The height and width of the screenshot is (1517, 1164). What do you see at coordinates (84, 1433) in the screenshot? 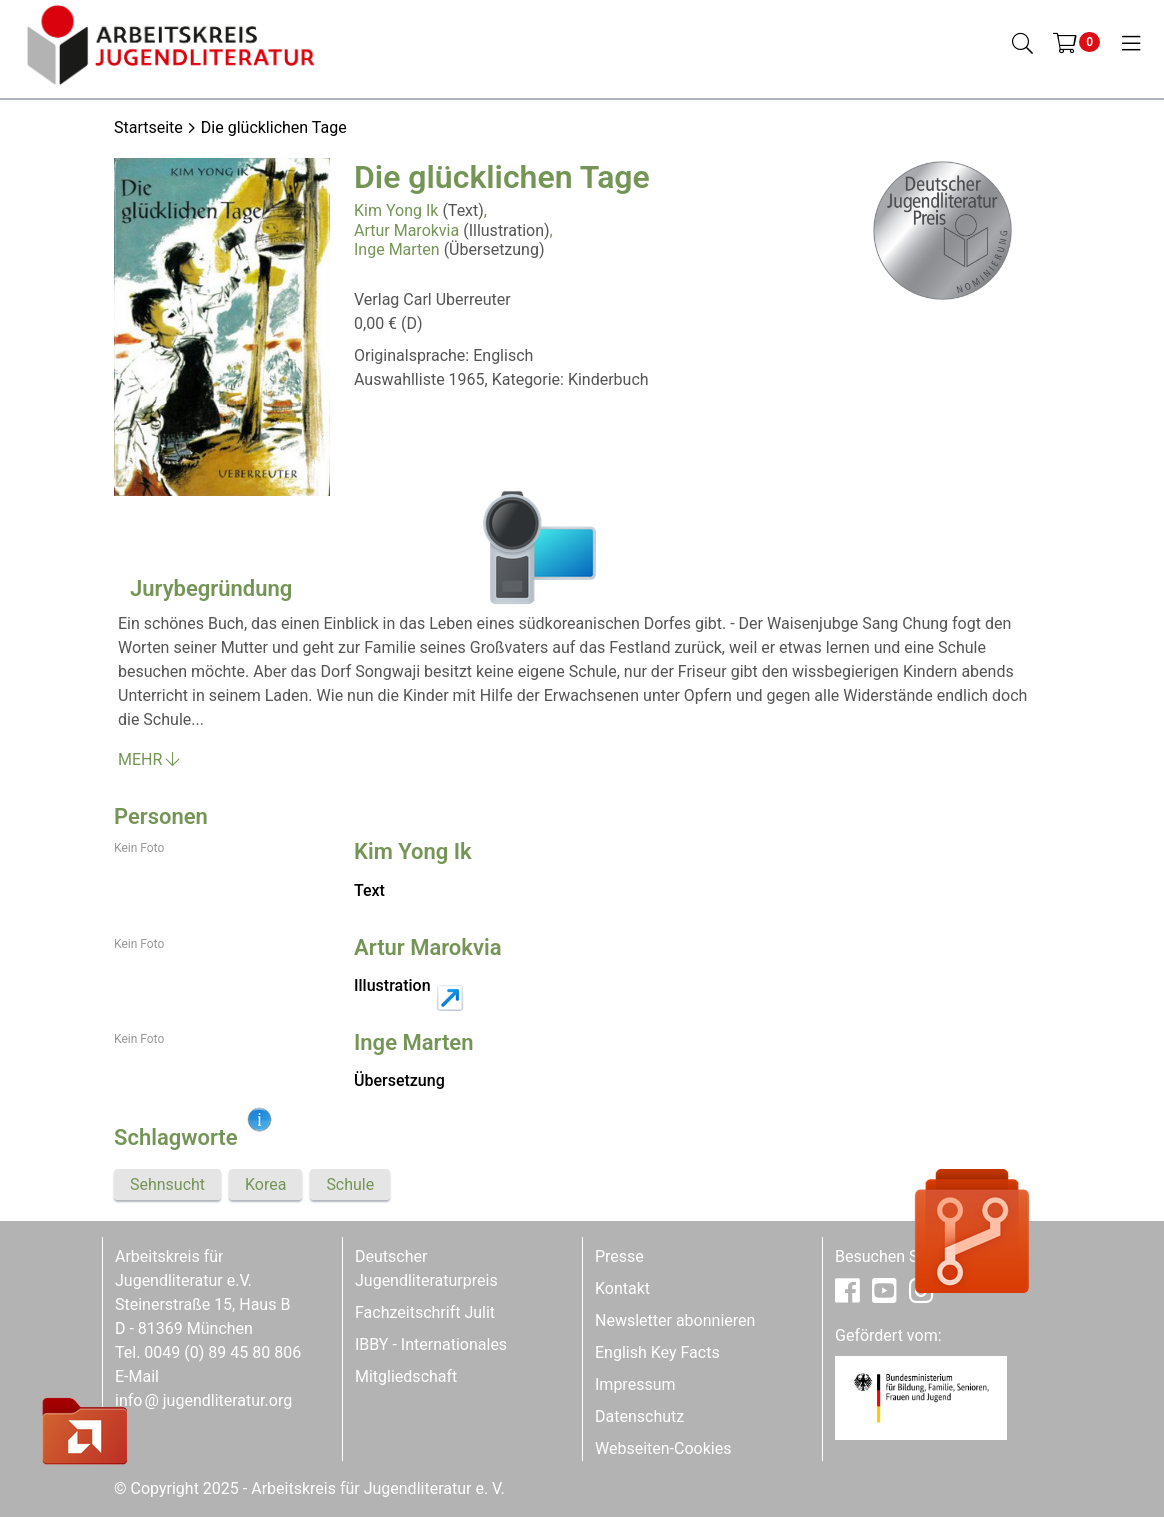
I see `folder containing AMD-related files or drivers` at bounding box center [84, 1433].